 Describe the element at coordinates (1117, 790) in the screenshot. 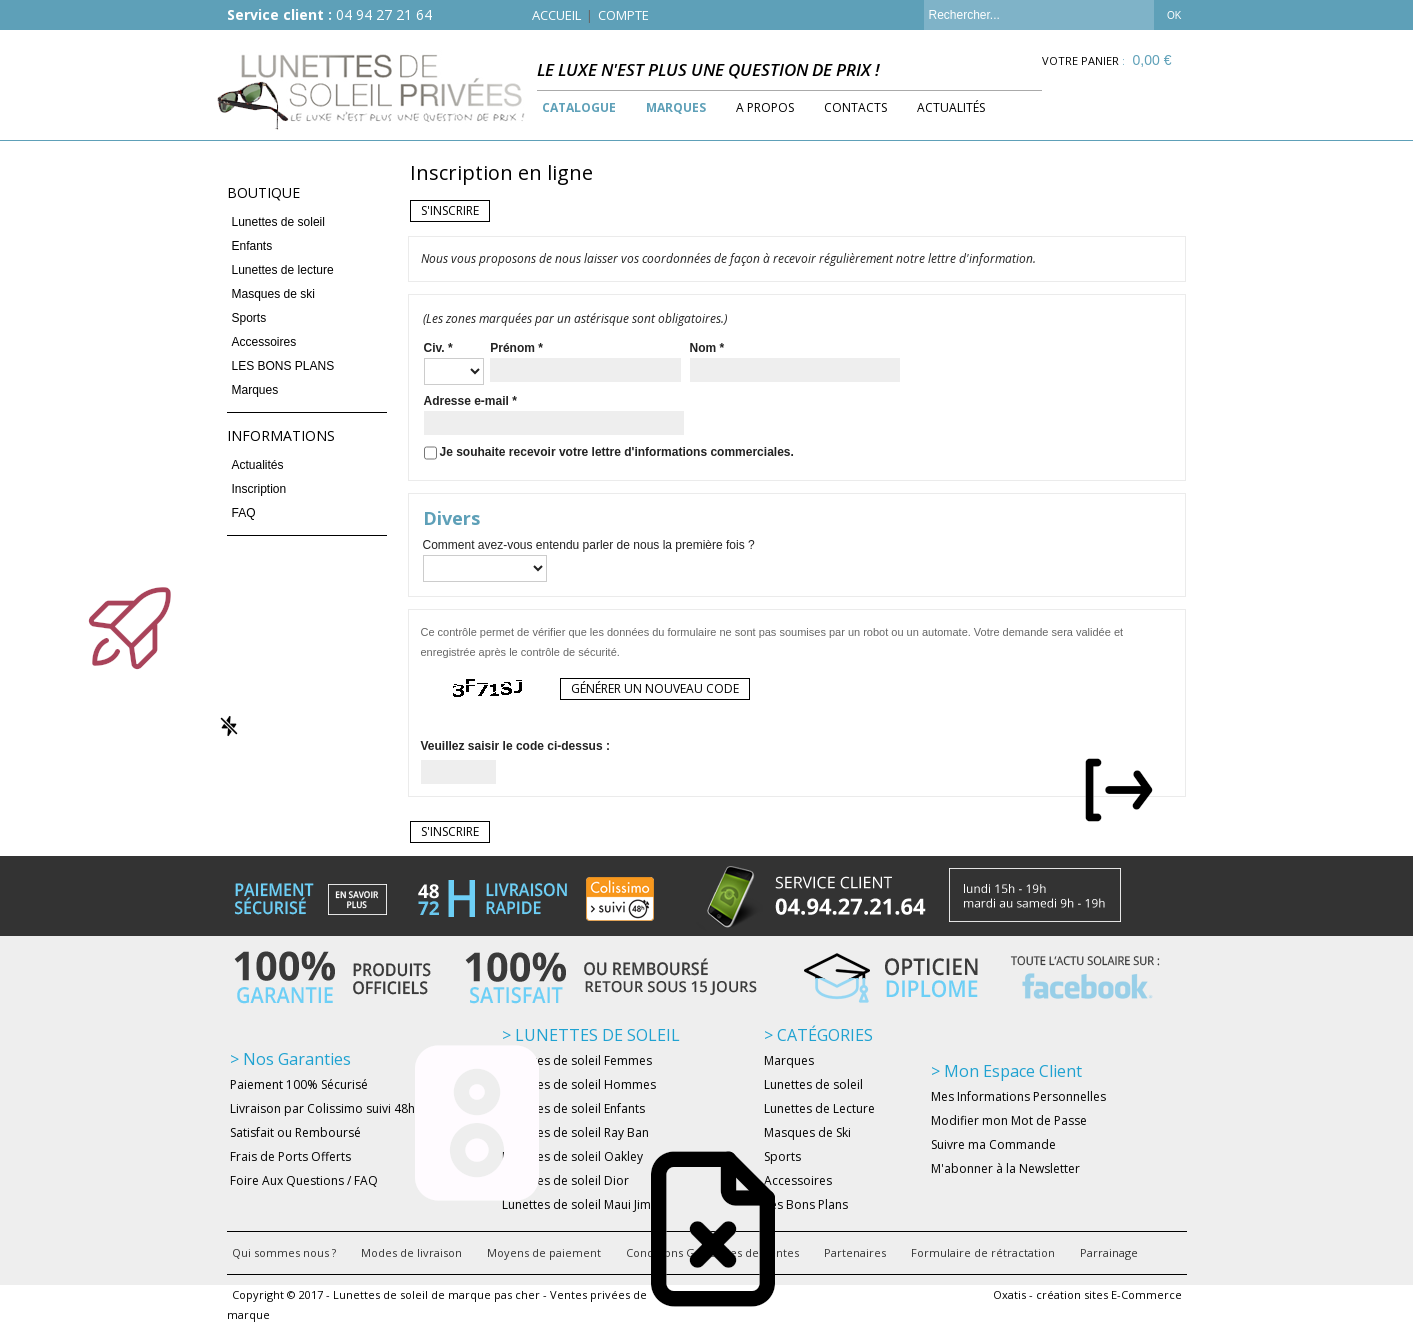

I see `log out of your account` at that location.